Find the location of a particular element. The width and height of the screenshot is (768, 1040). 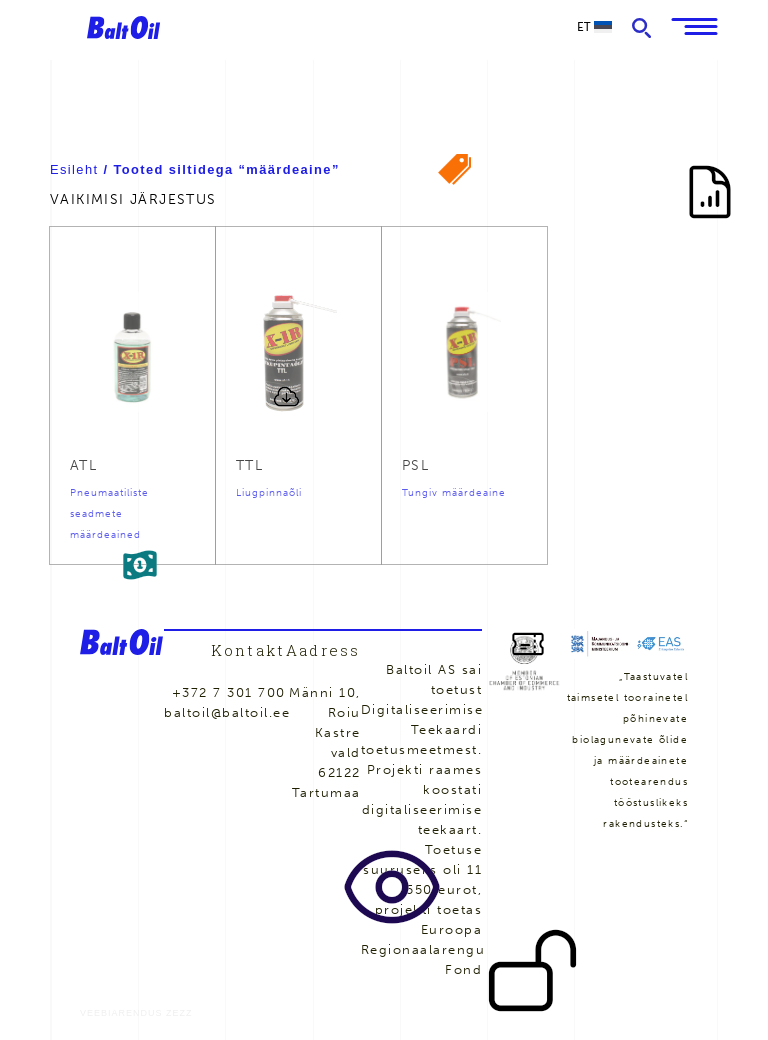

view your tickets or passes is located at coordinates (528, 644).